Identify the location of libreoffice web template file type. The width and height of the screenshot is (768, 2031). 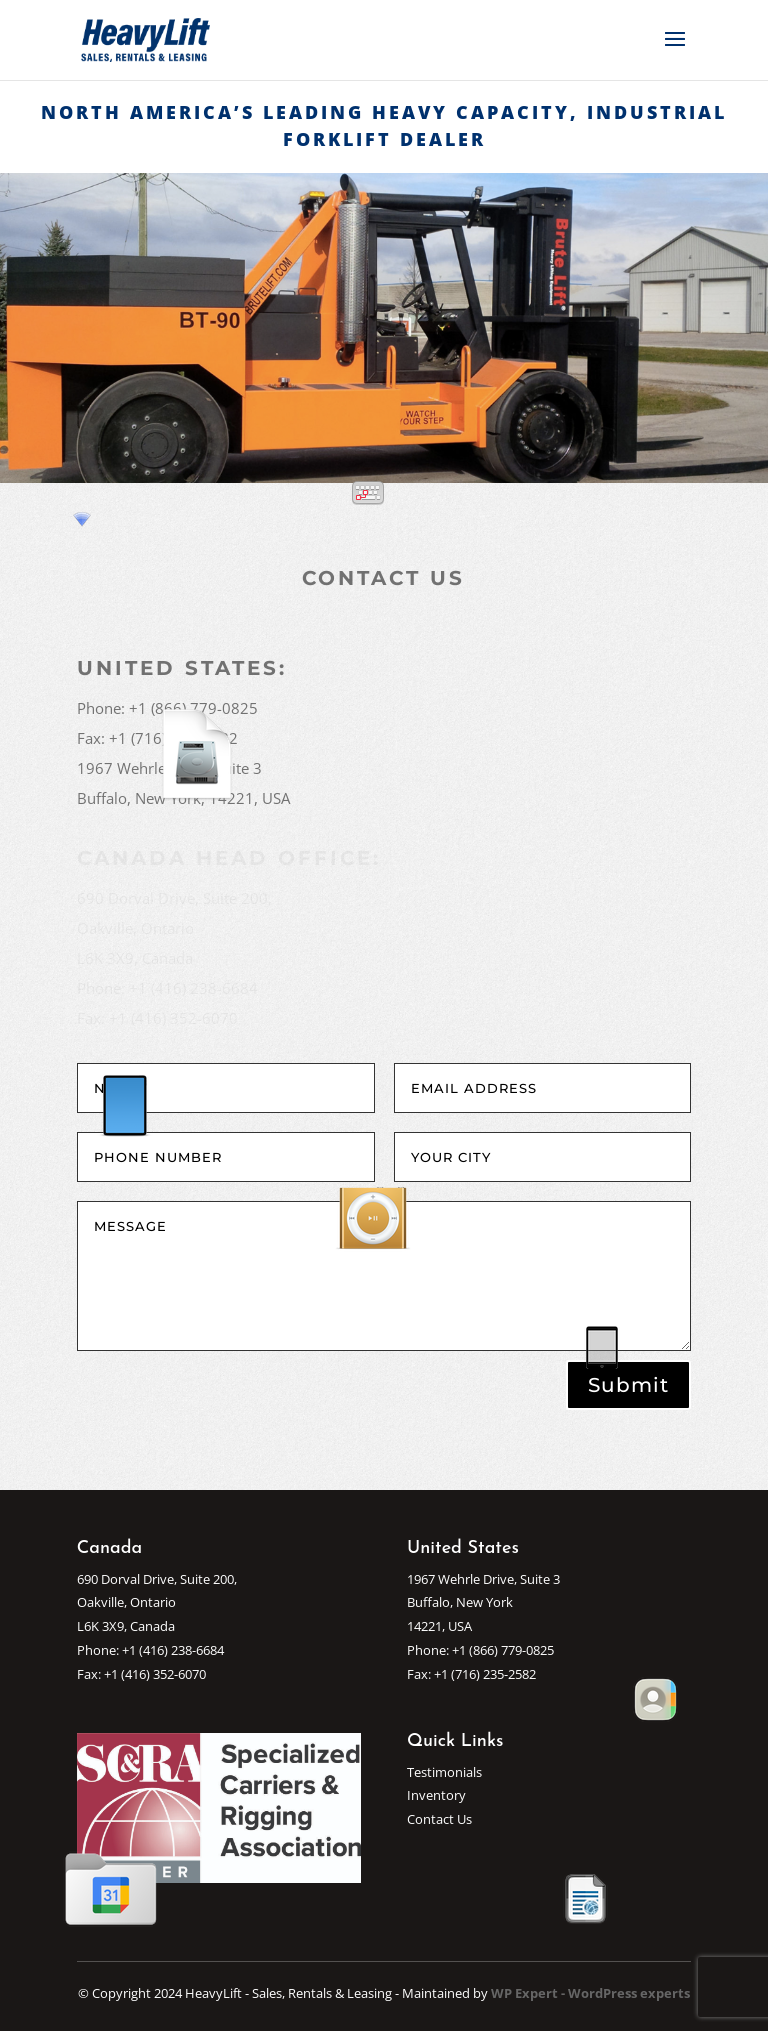
(585, 1898).